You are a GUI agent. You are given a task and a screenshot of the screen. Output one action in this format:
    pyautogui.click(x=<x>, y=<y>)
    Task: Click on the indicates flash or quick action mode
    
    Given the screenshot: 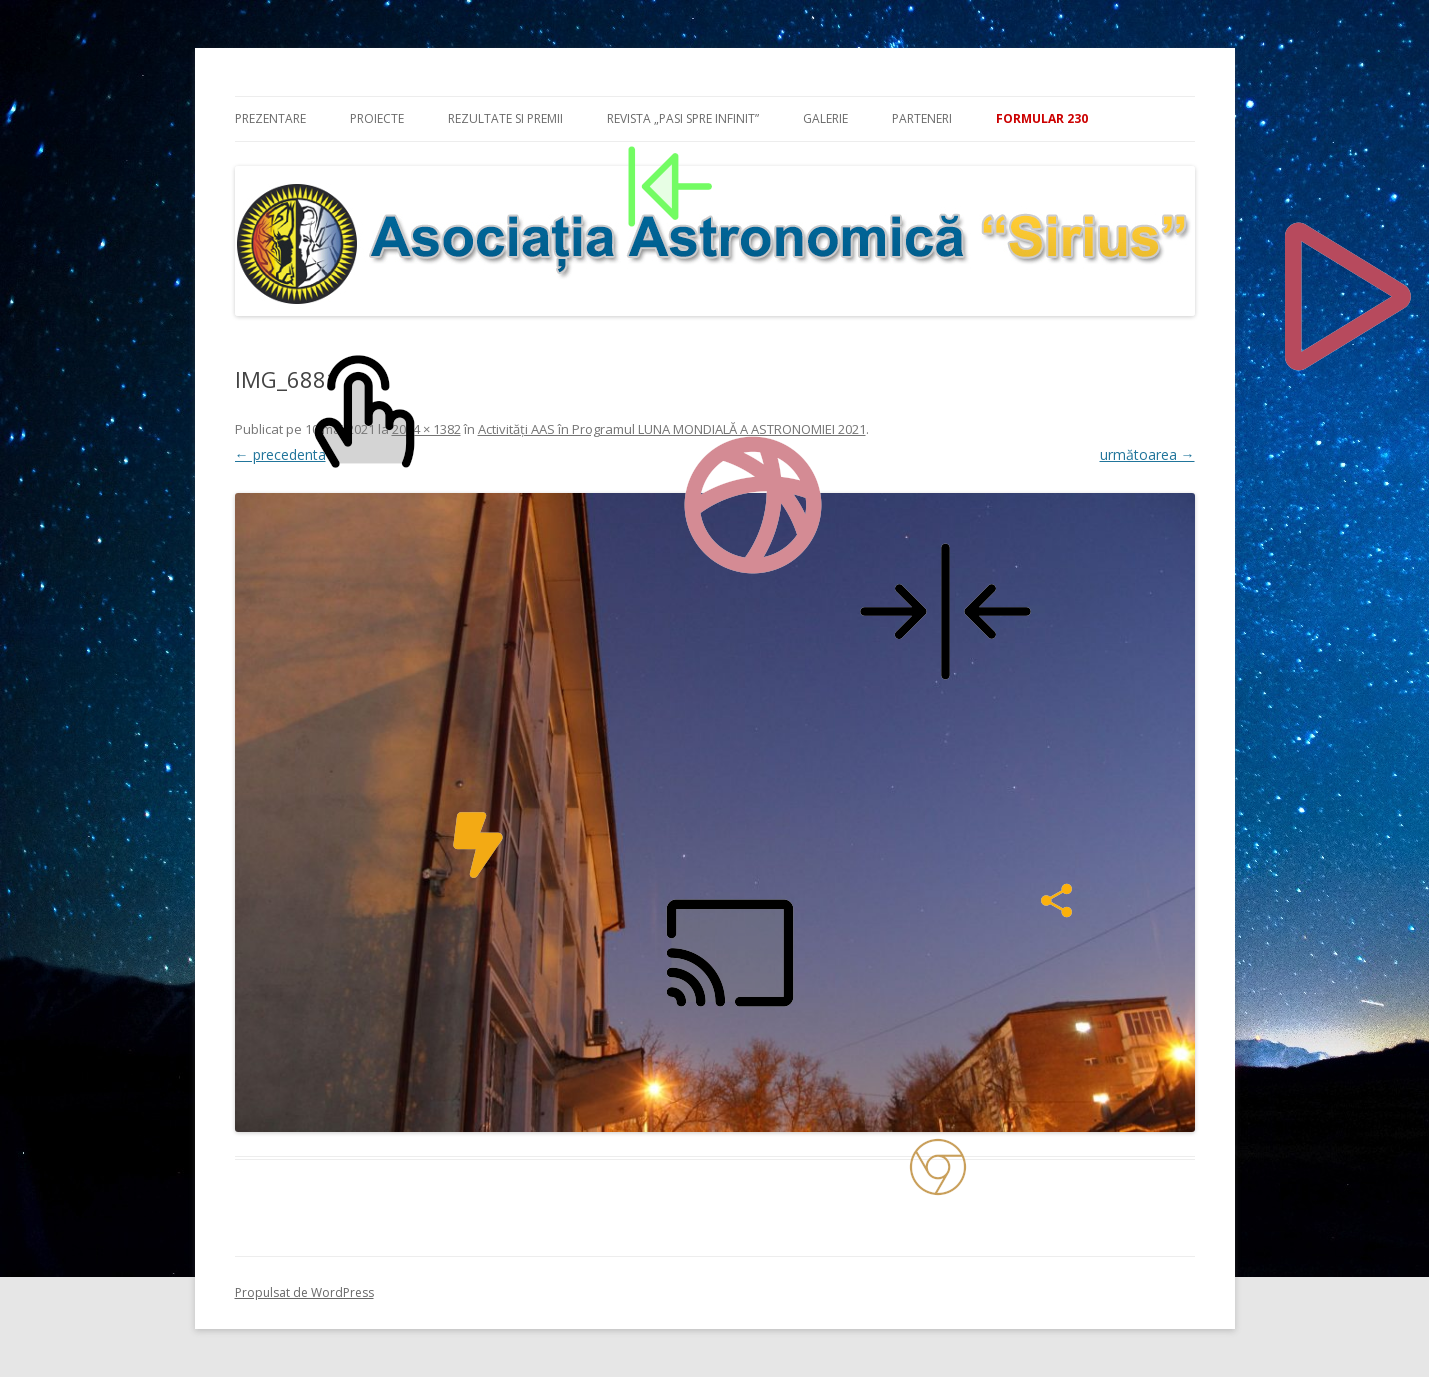 What is the action you would take?
    pyautogui.click(x=478, y=845)
    